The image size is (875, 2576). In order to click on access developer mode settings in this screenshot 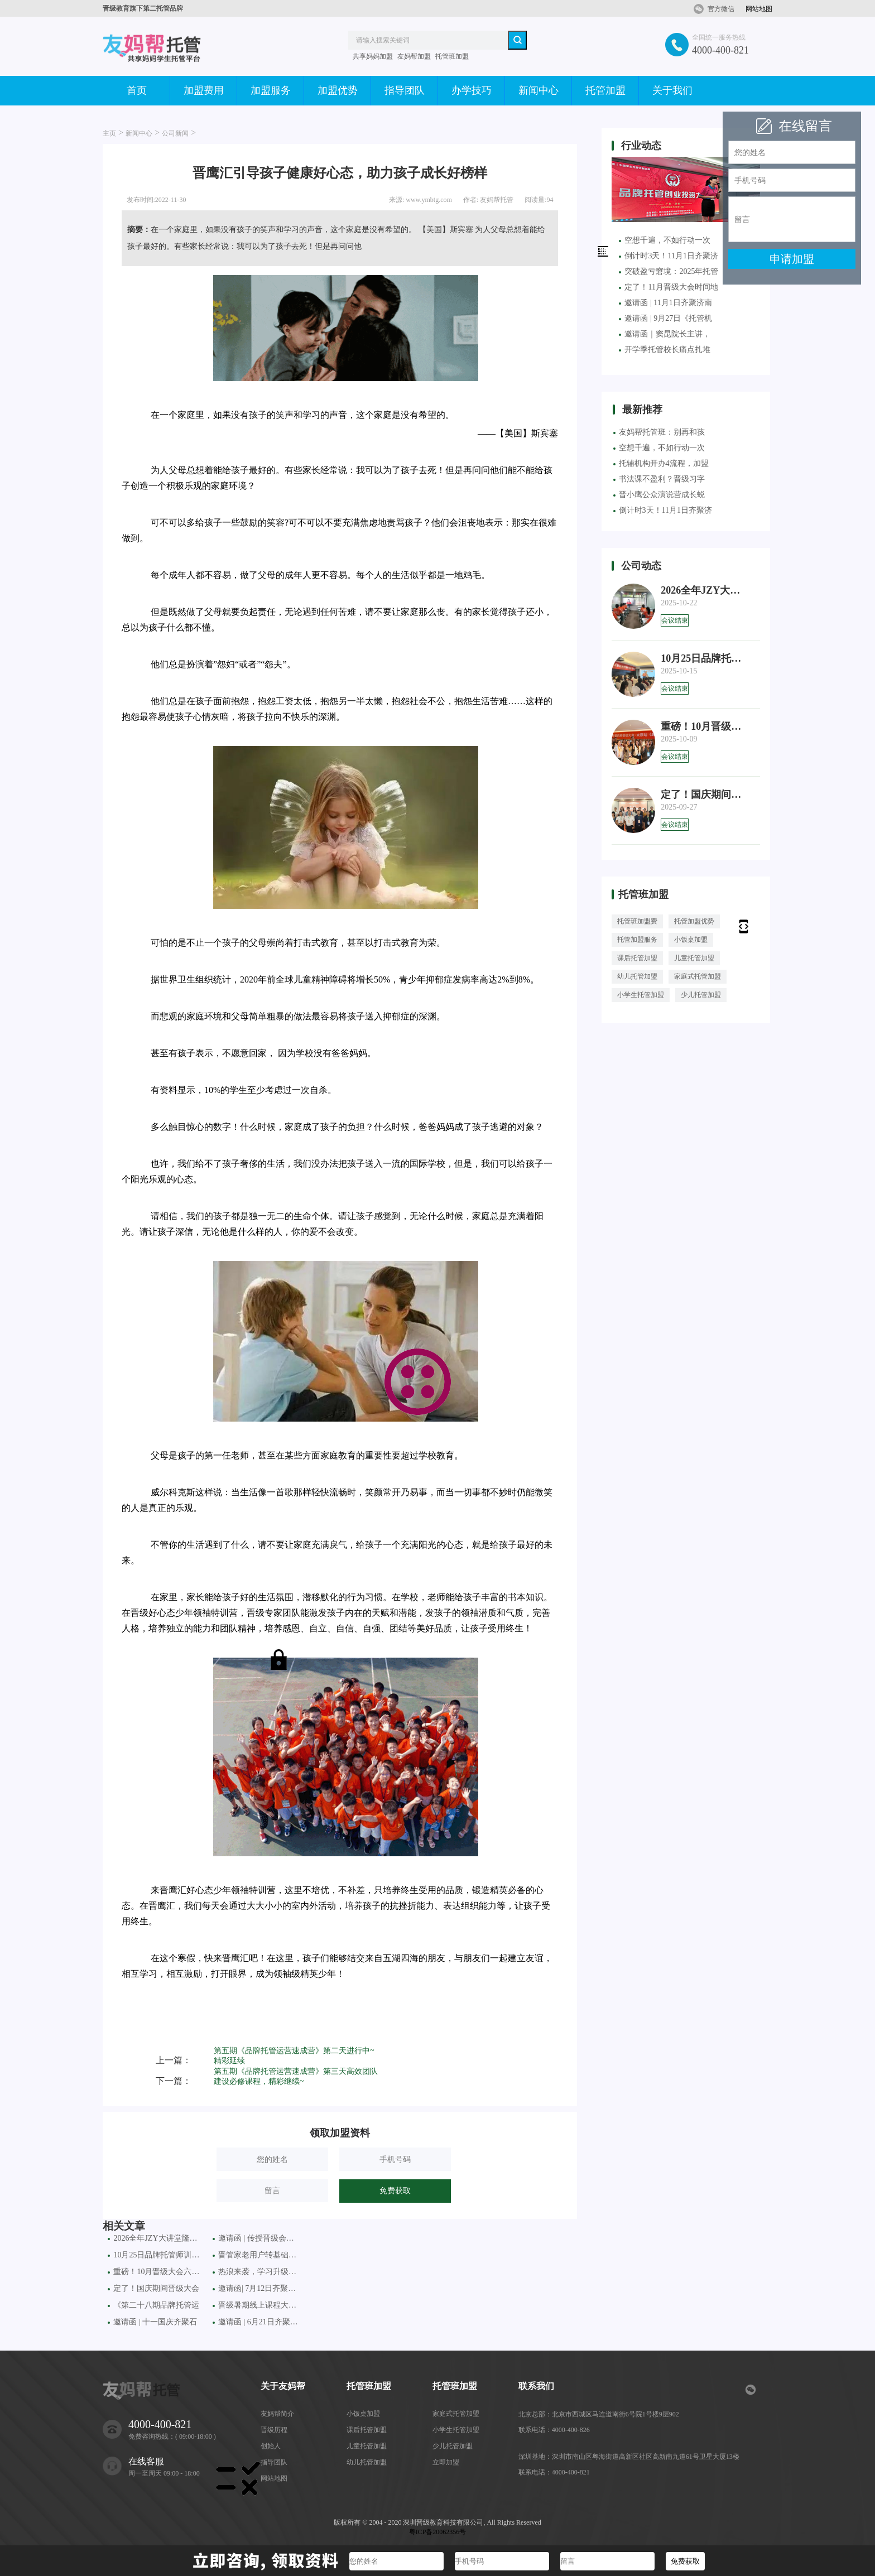, I will do `click(743, 926)`.